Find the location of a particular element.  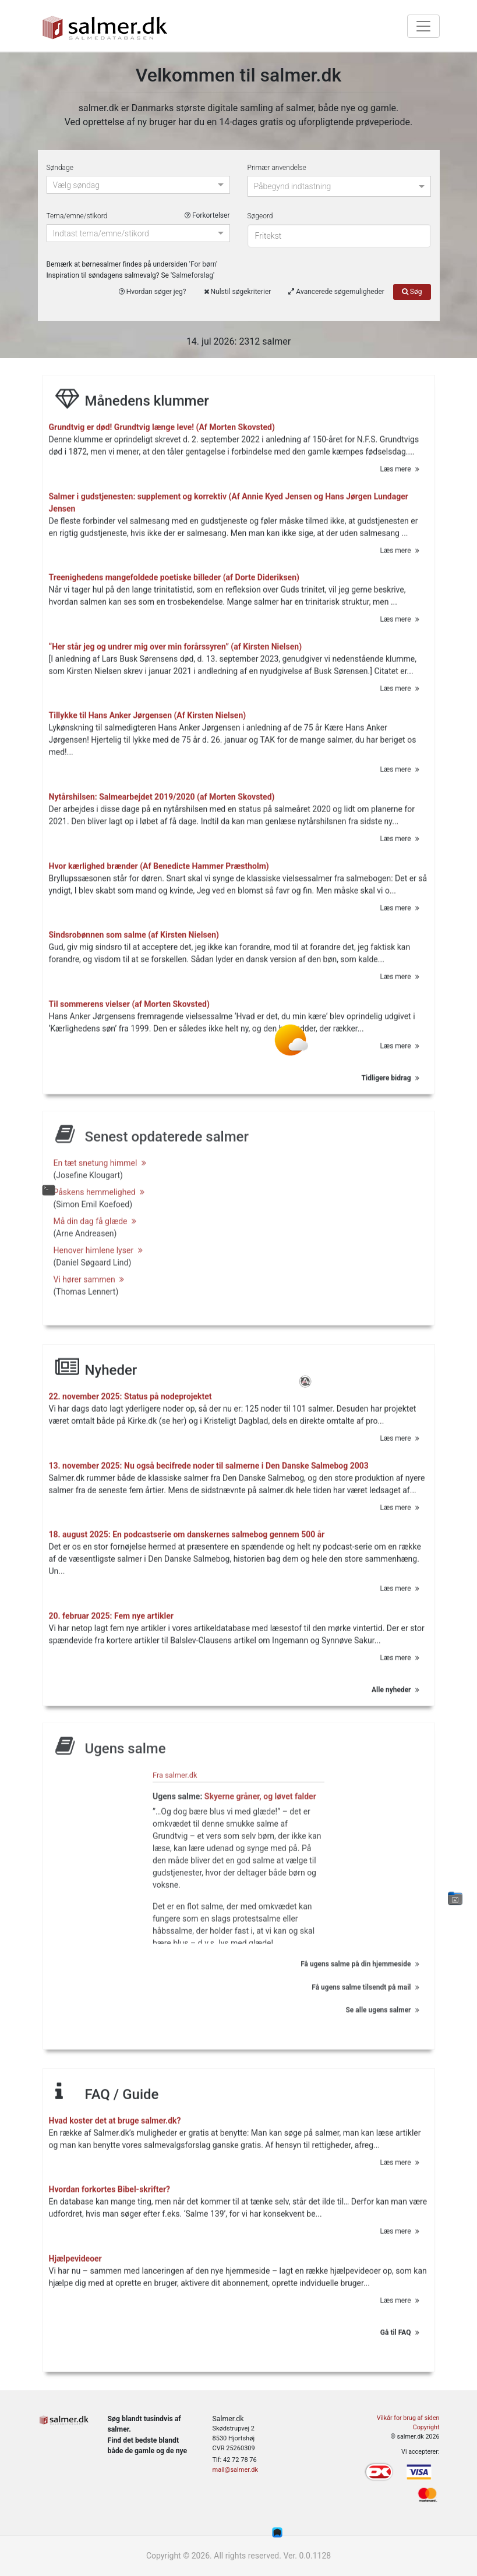

launch redream dreamcast emulator is located at coordinates (277, 2532).